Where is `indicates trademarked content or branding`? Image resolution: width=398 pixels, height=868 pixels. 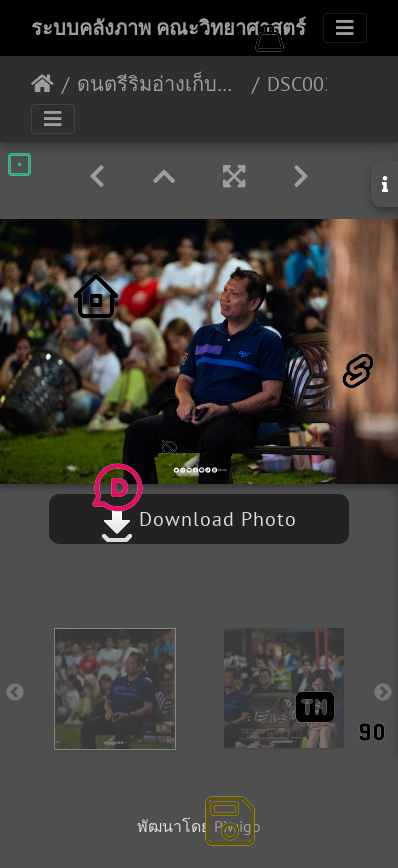 indicates trademarked content or branding is located at coordinates (315, 707).